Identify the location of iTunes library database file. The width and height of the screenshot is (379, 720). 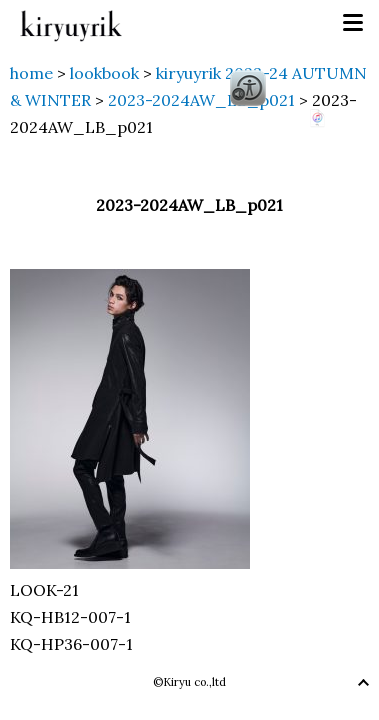
(317, 118).